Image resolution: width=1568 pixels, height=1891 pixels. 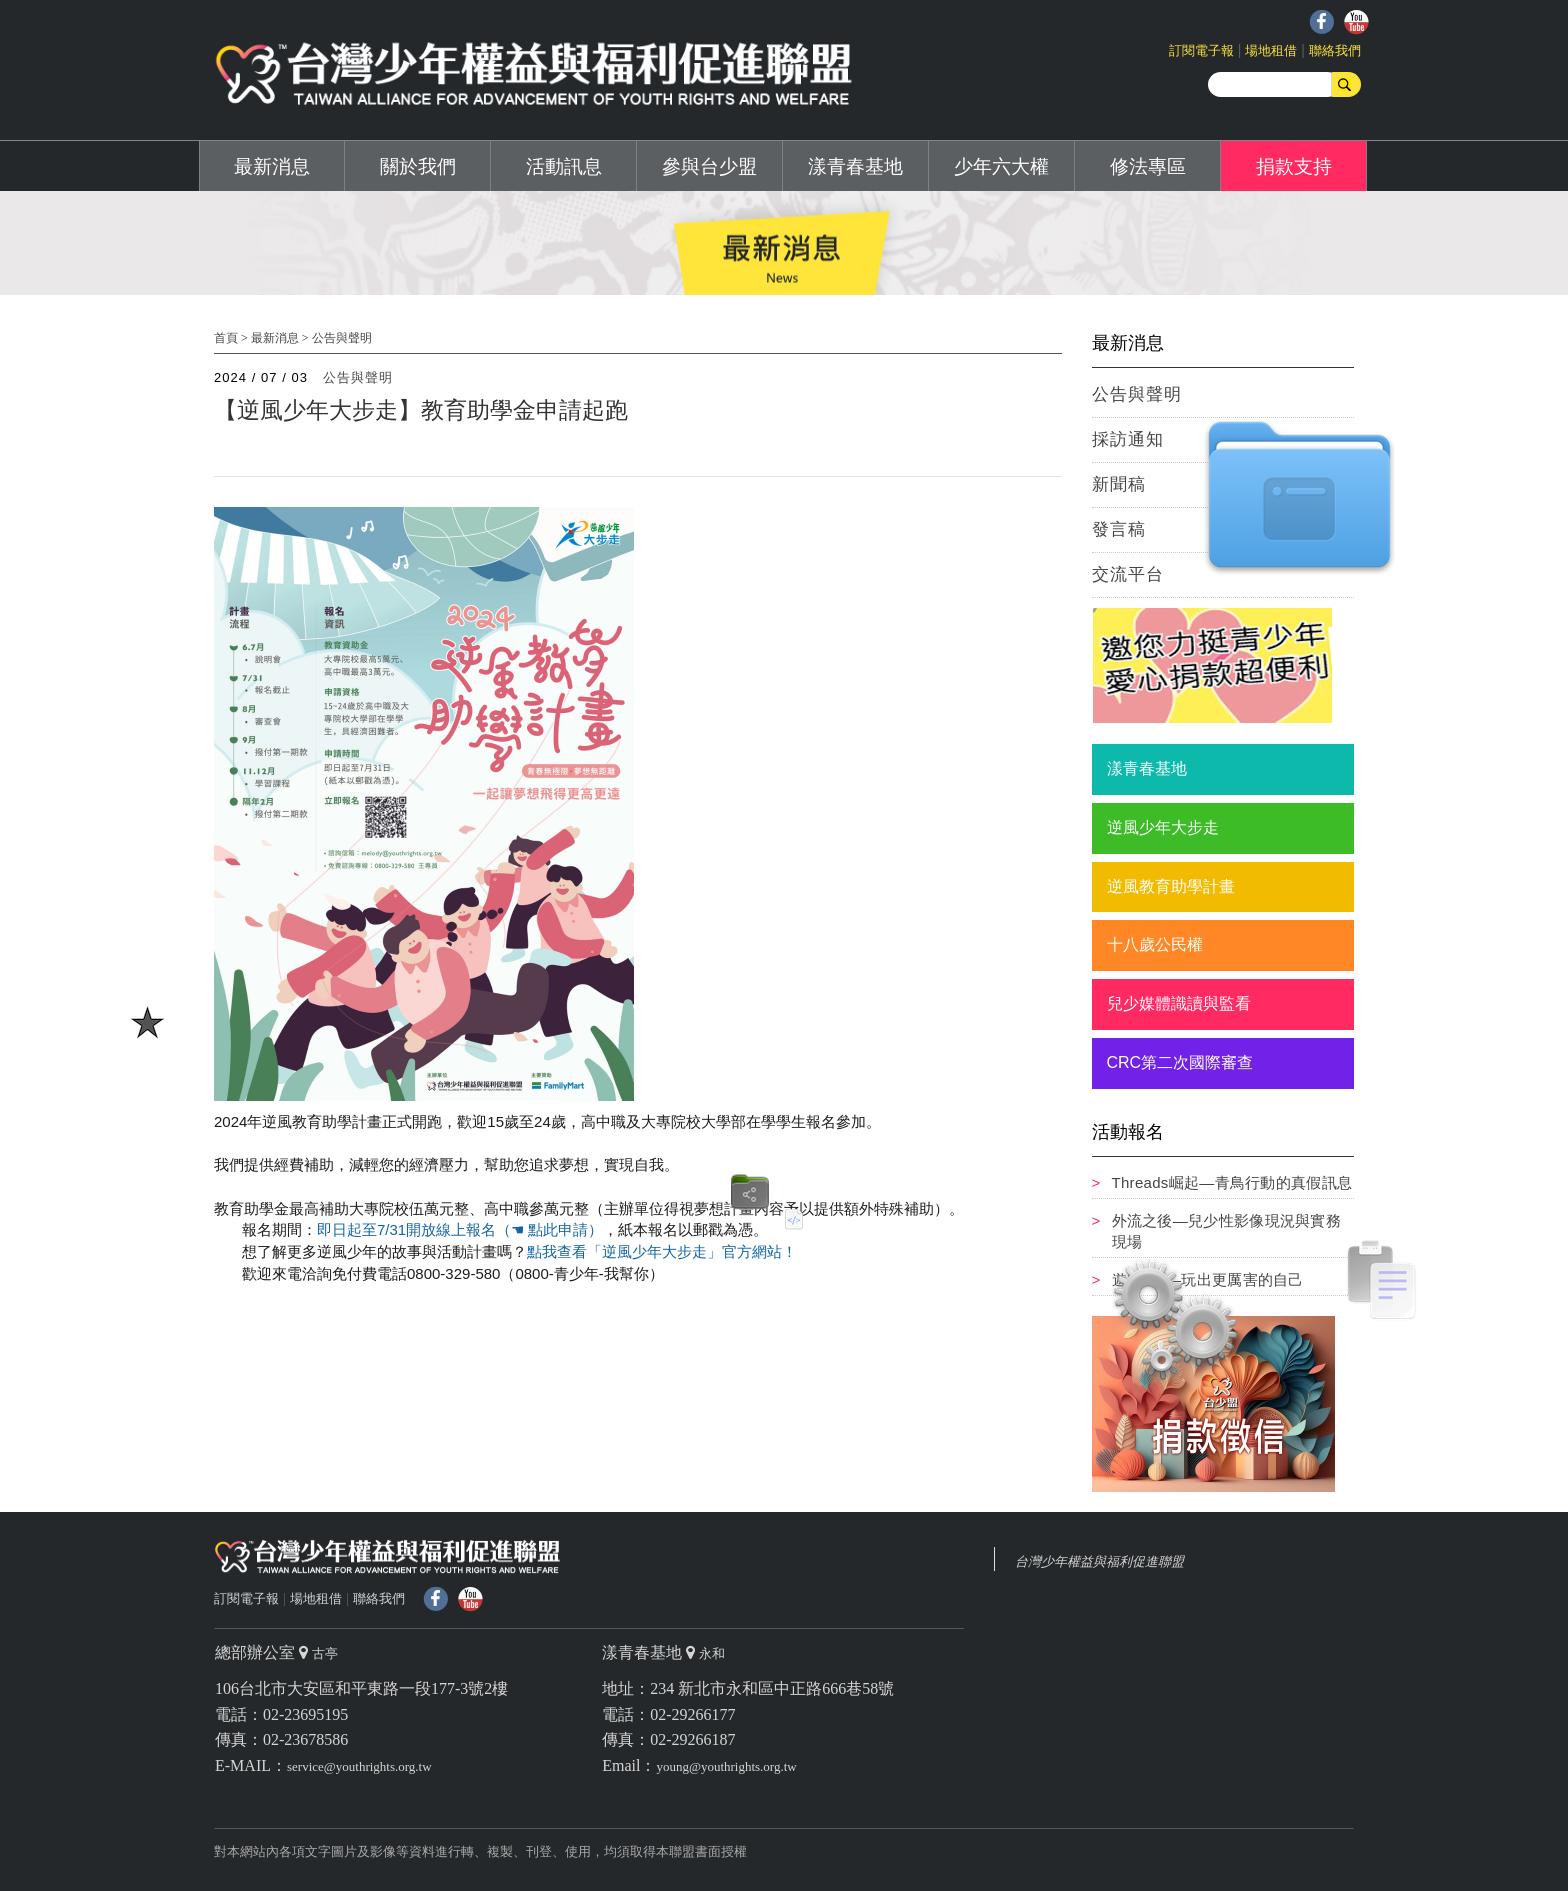 What do you see at coordinates (1299, 494) in the screenshot?
I see `open web design projects folder` at bounding box center [1299, 494].